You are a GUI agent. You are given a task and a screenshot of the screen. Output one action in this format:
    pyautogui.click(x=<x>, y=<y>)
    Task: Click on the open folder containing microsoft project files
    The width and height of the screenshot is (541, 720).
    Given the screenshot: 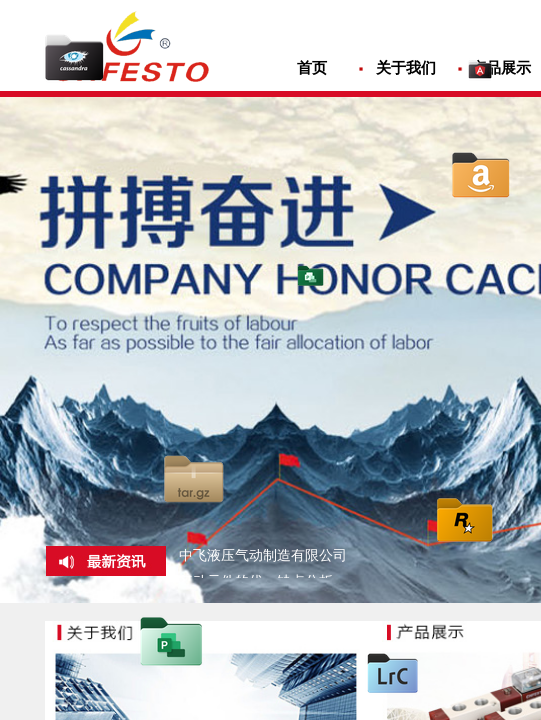 What is the action you would take?
    pyautogui.click(x=310, y=276)
    